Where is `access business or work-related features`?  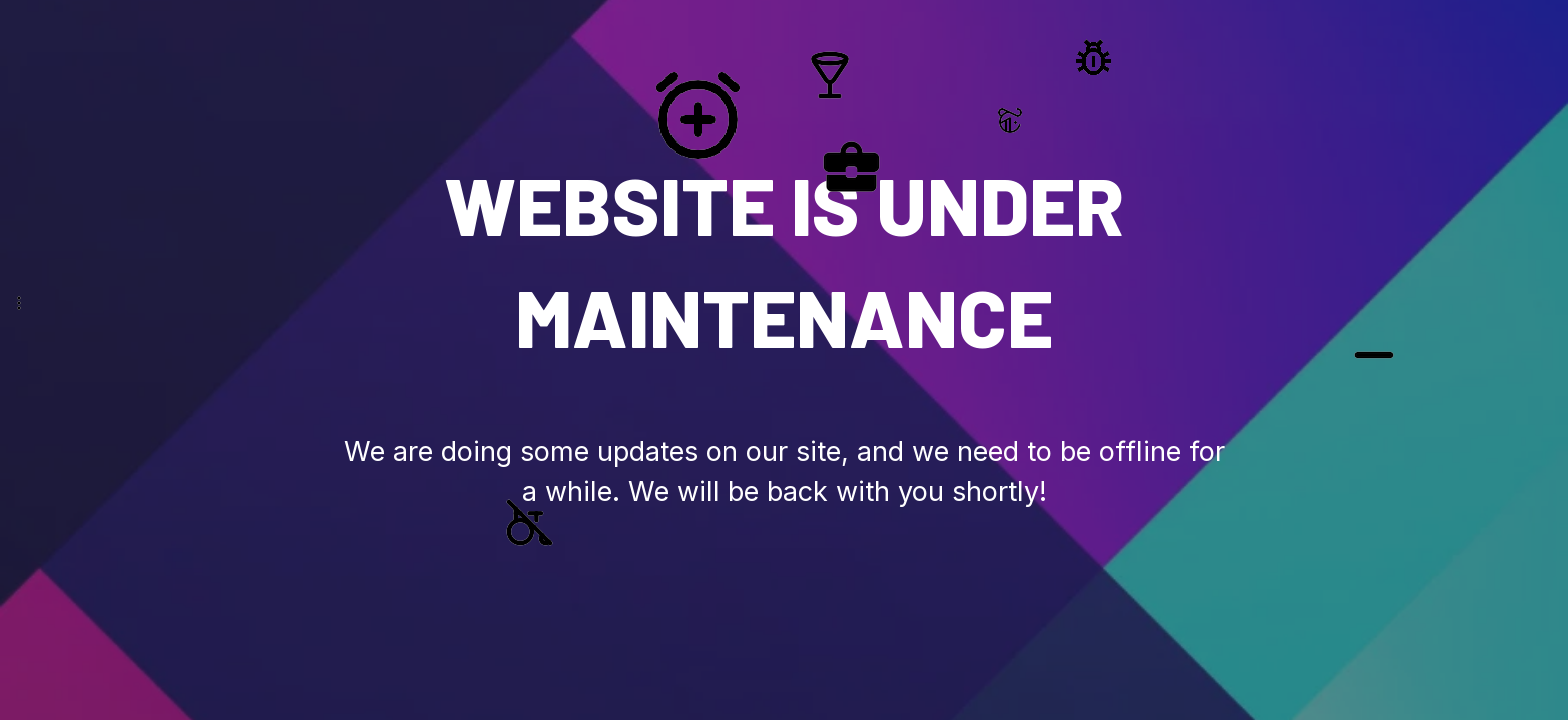 access business or work-related features is located at coordinates (851, 166).